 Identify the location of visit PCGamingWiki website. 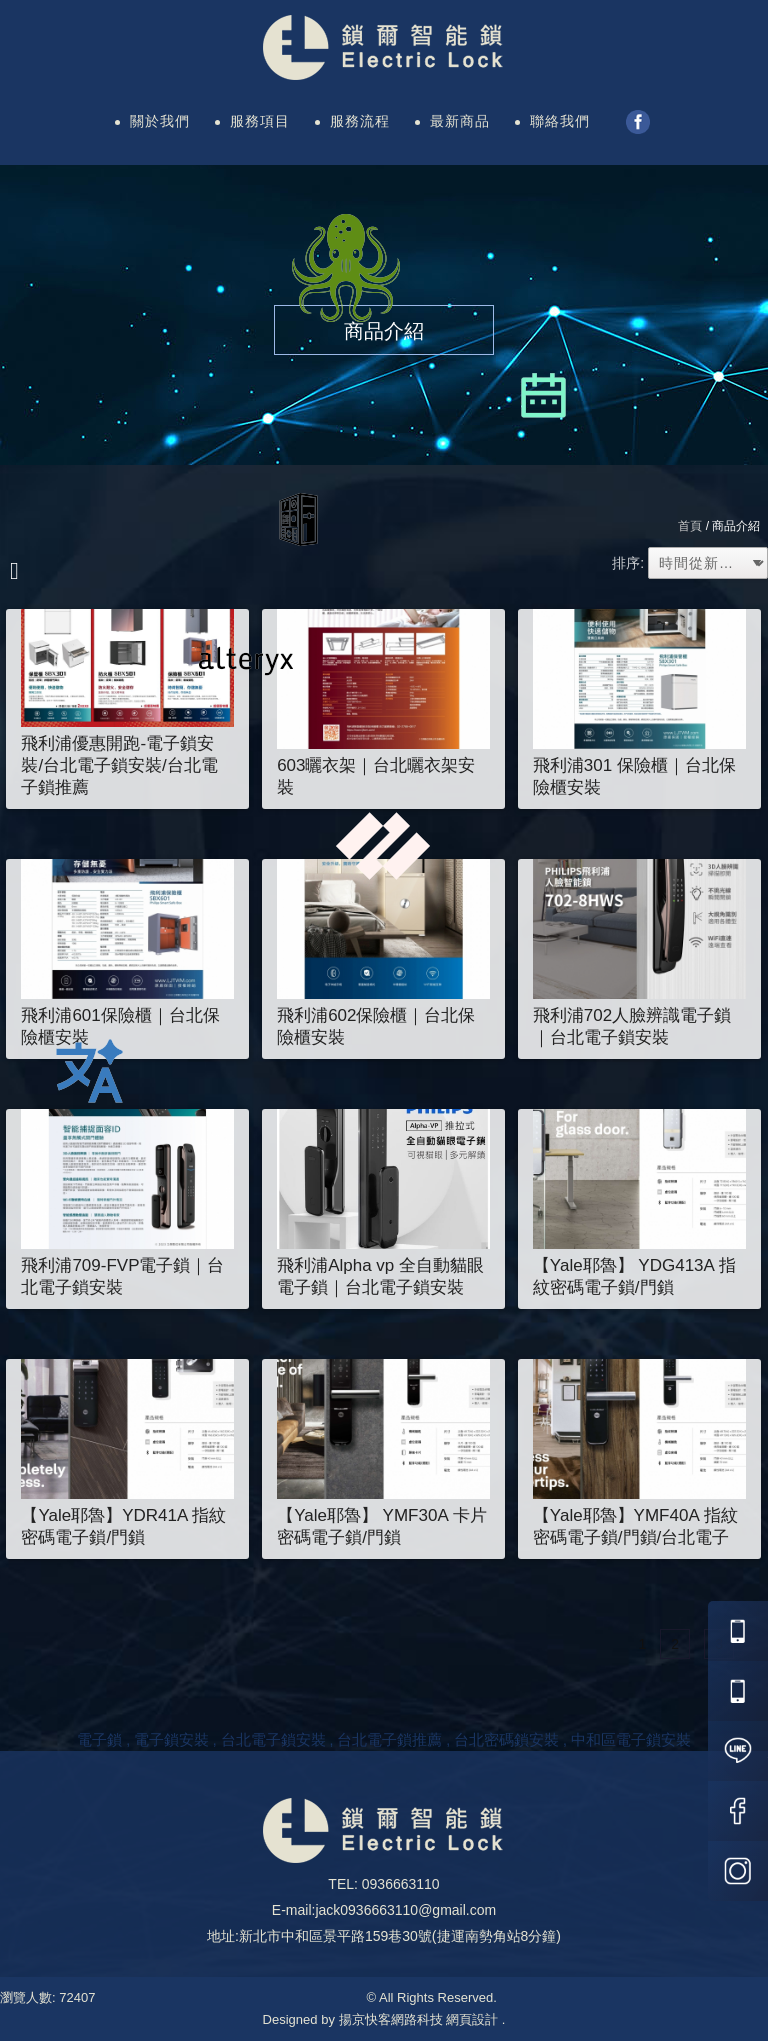
(298, 519).